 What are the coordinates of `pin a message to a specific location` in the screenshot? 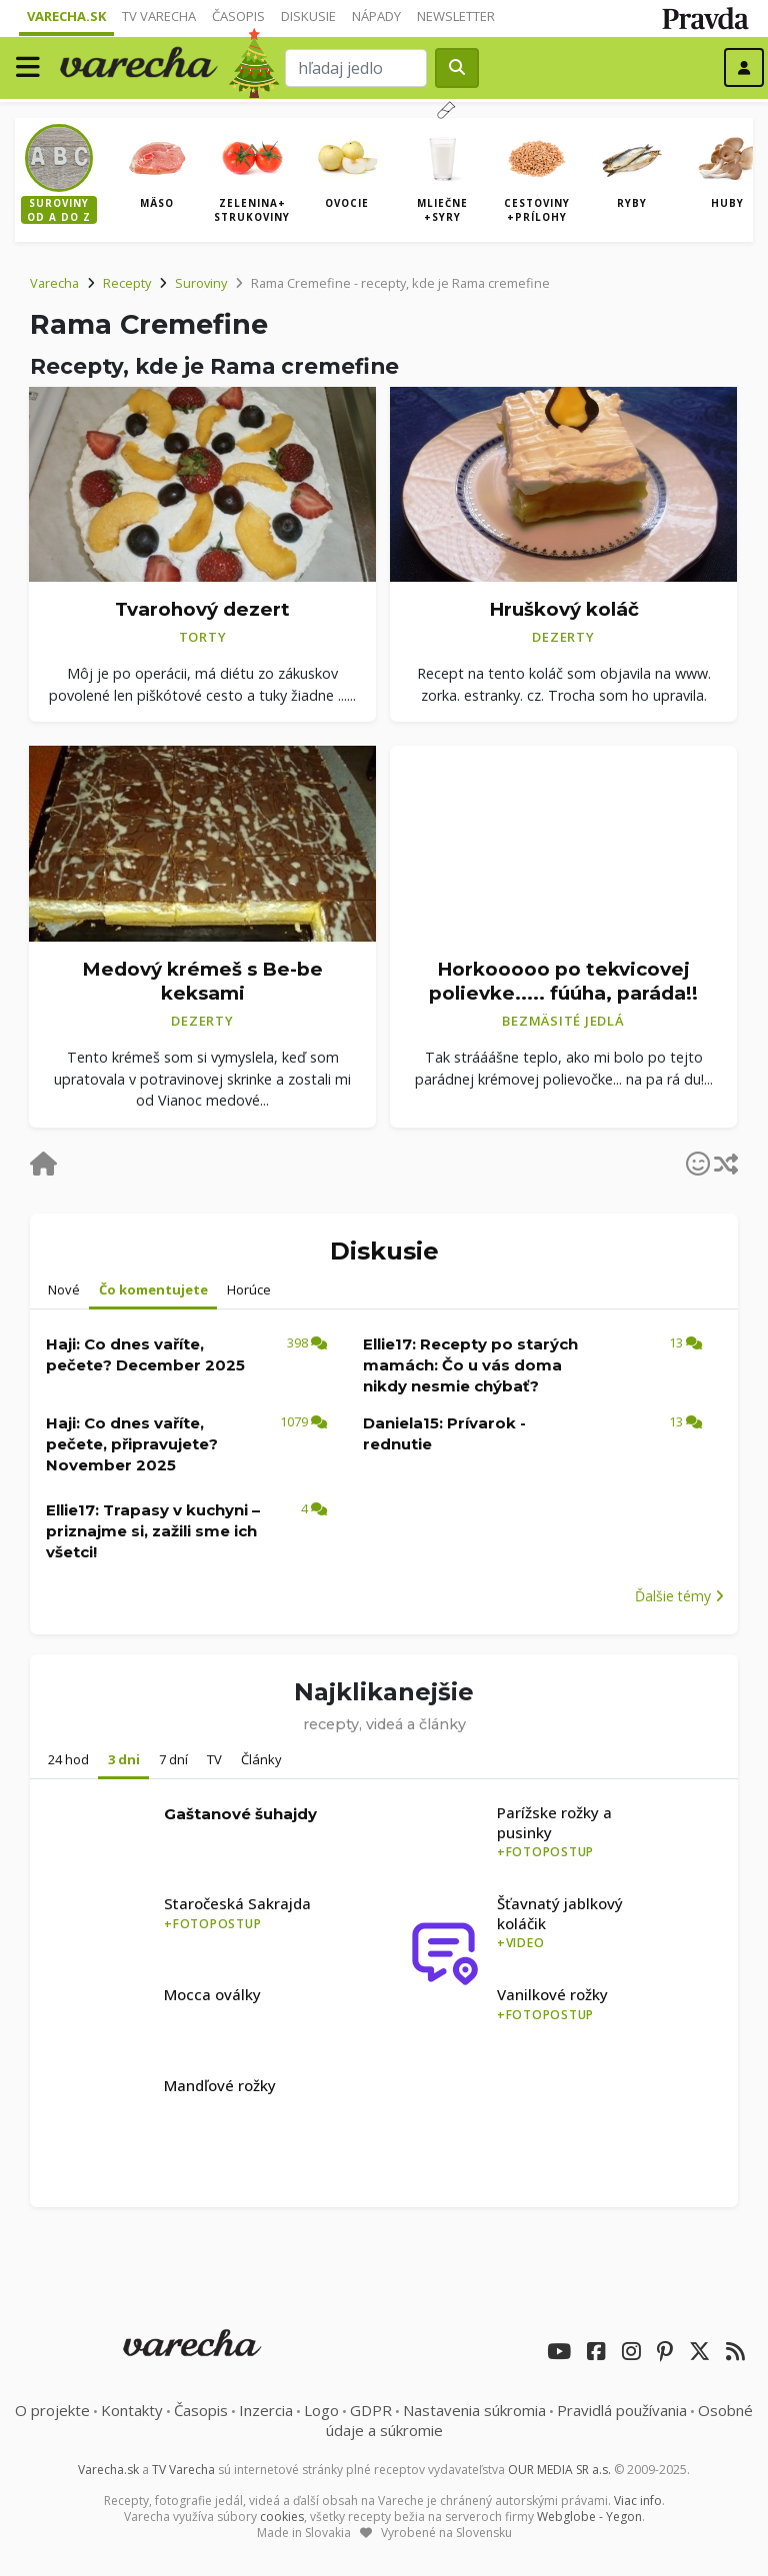 It's located at (443, 1950).